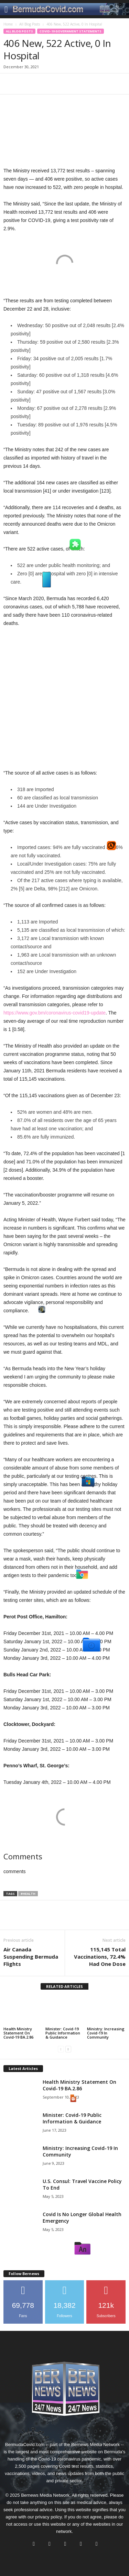 This screenshot has height=2576, width=129. Describe the element at coordinates (42, 1309) in the screenshot. I see `open web browser stylesheet preferences` at that location.